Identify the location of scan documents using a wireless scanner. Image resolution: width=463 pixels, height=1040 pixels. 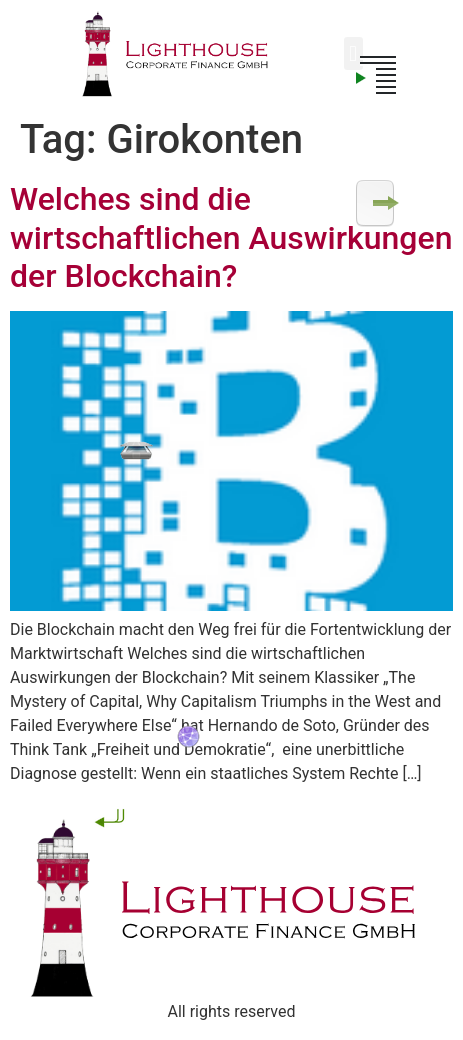
(136, 450).